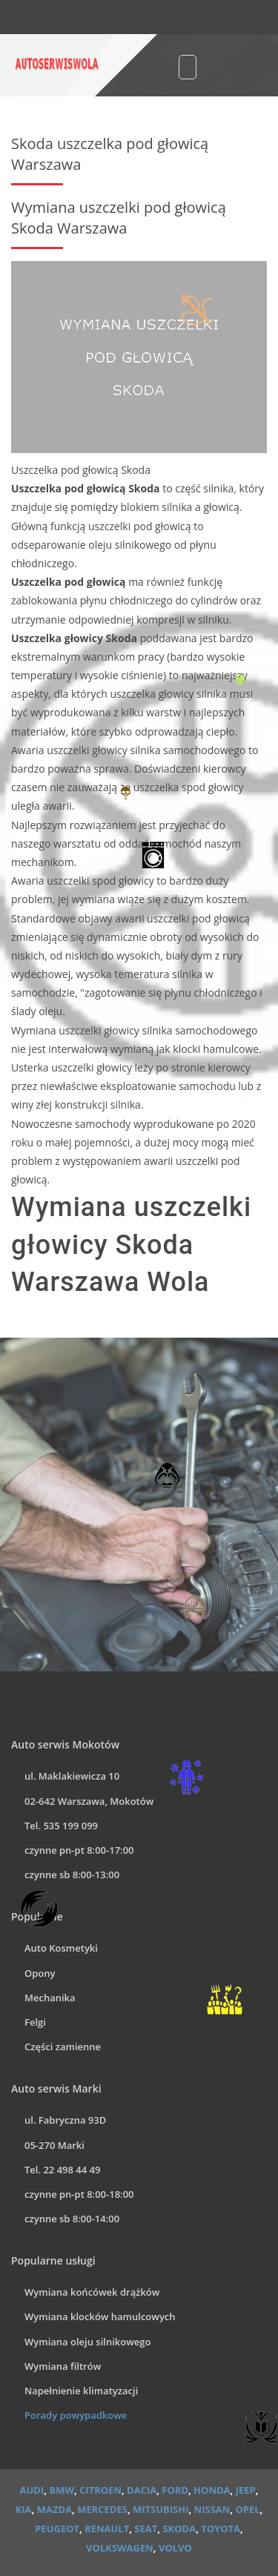 The height and width of the screenshot is (2576, 278). I want to click on indicates hazardous environment or toxic area in game, so click(125, 793).